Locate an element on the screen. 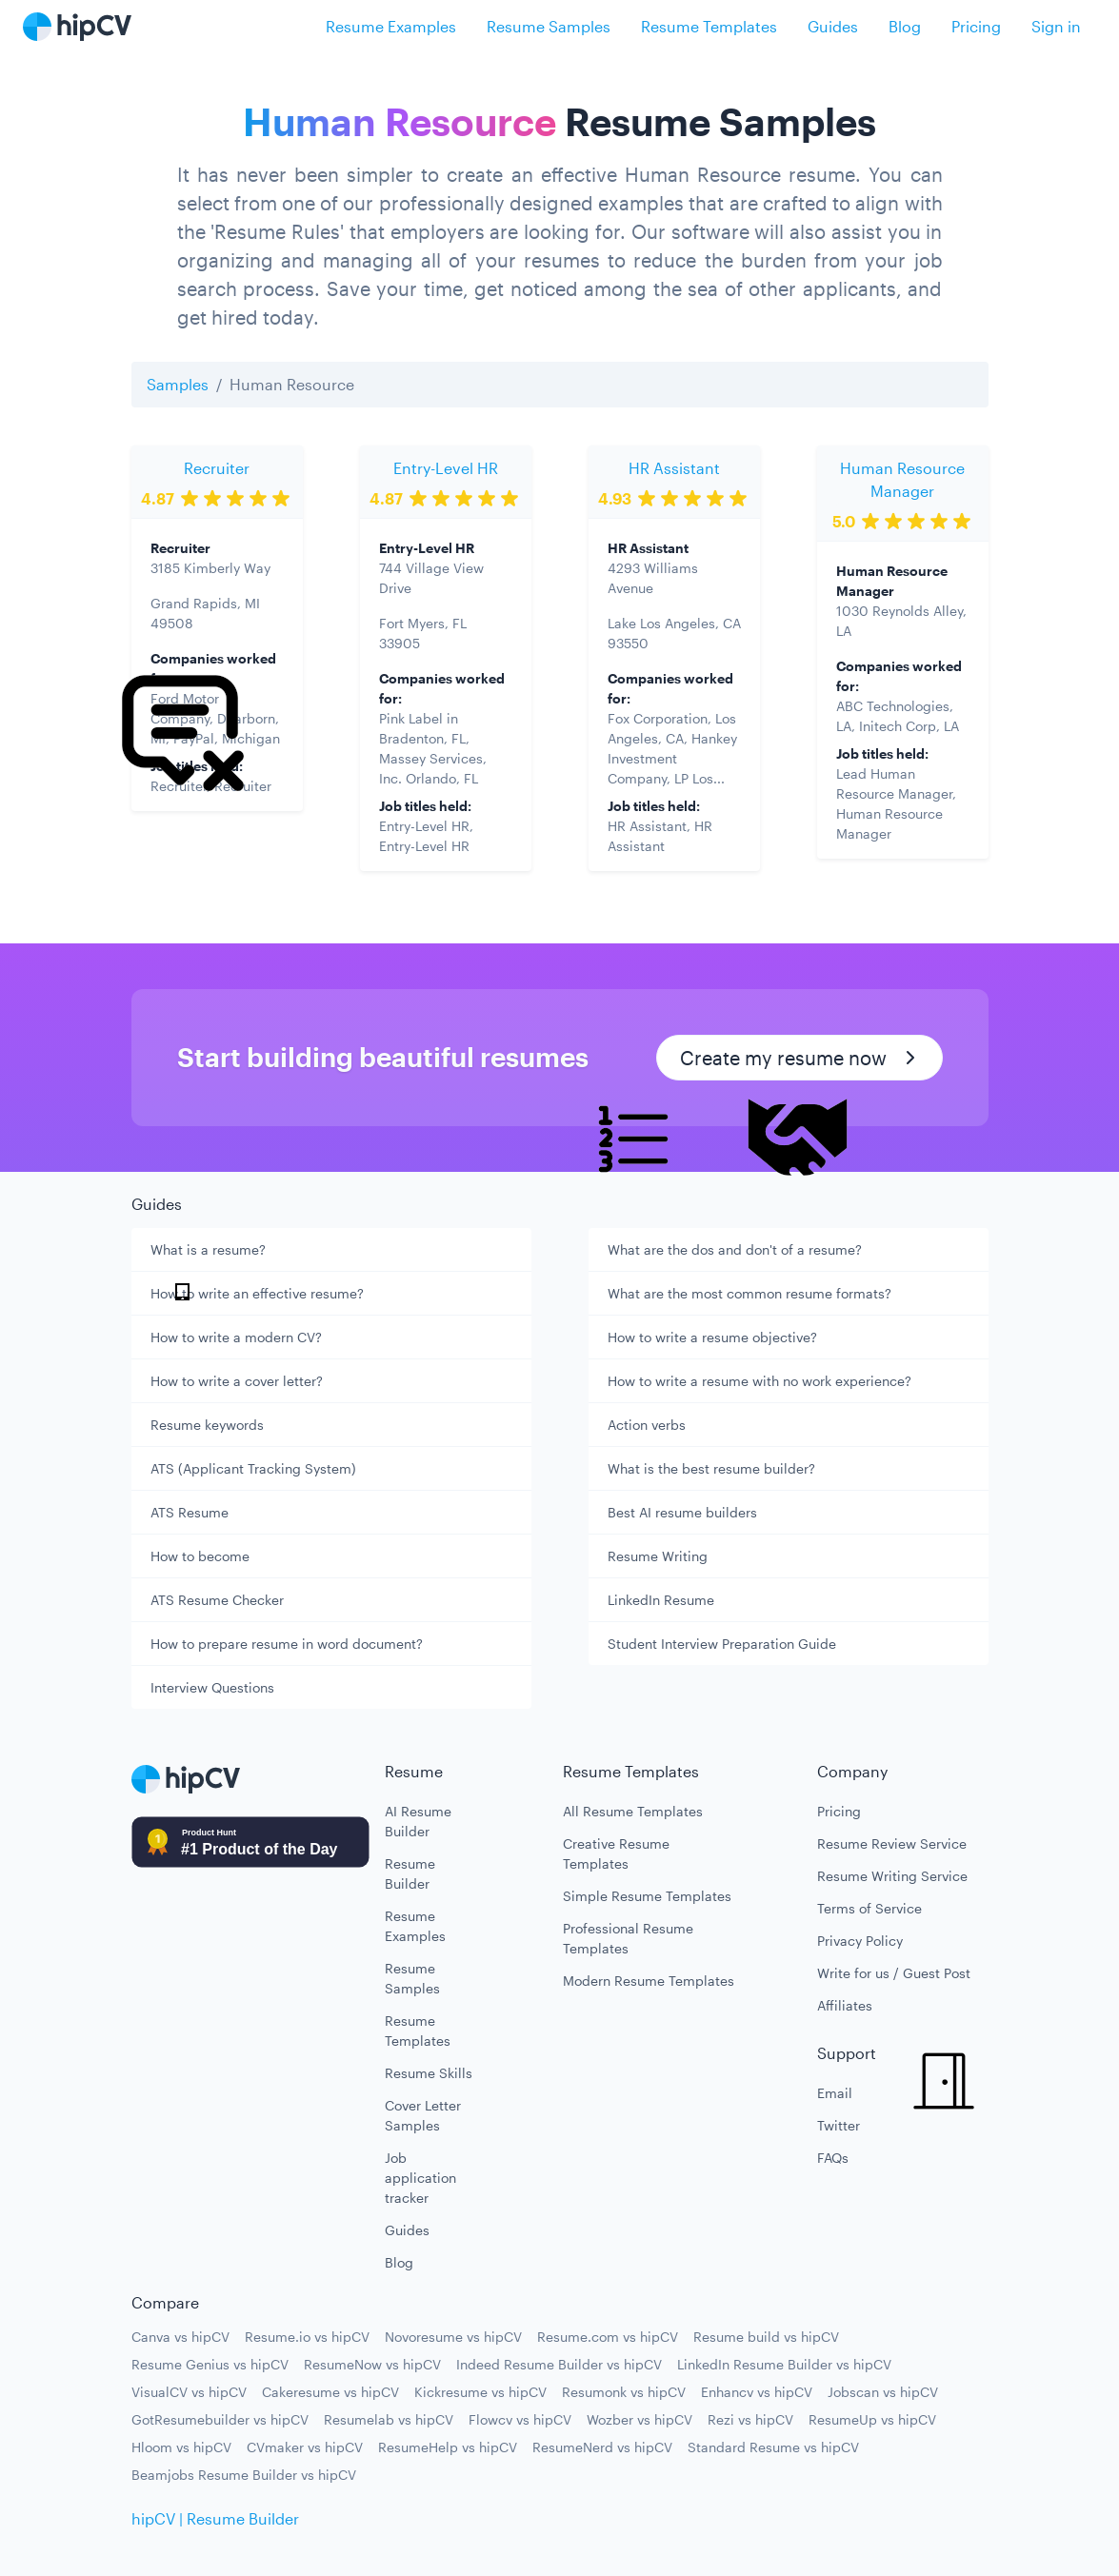  log out or exit the application is located at coordinates (944, 2081).